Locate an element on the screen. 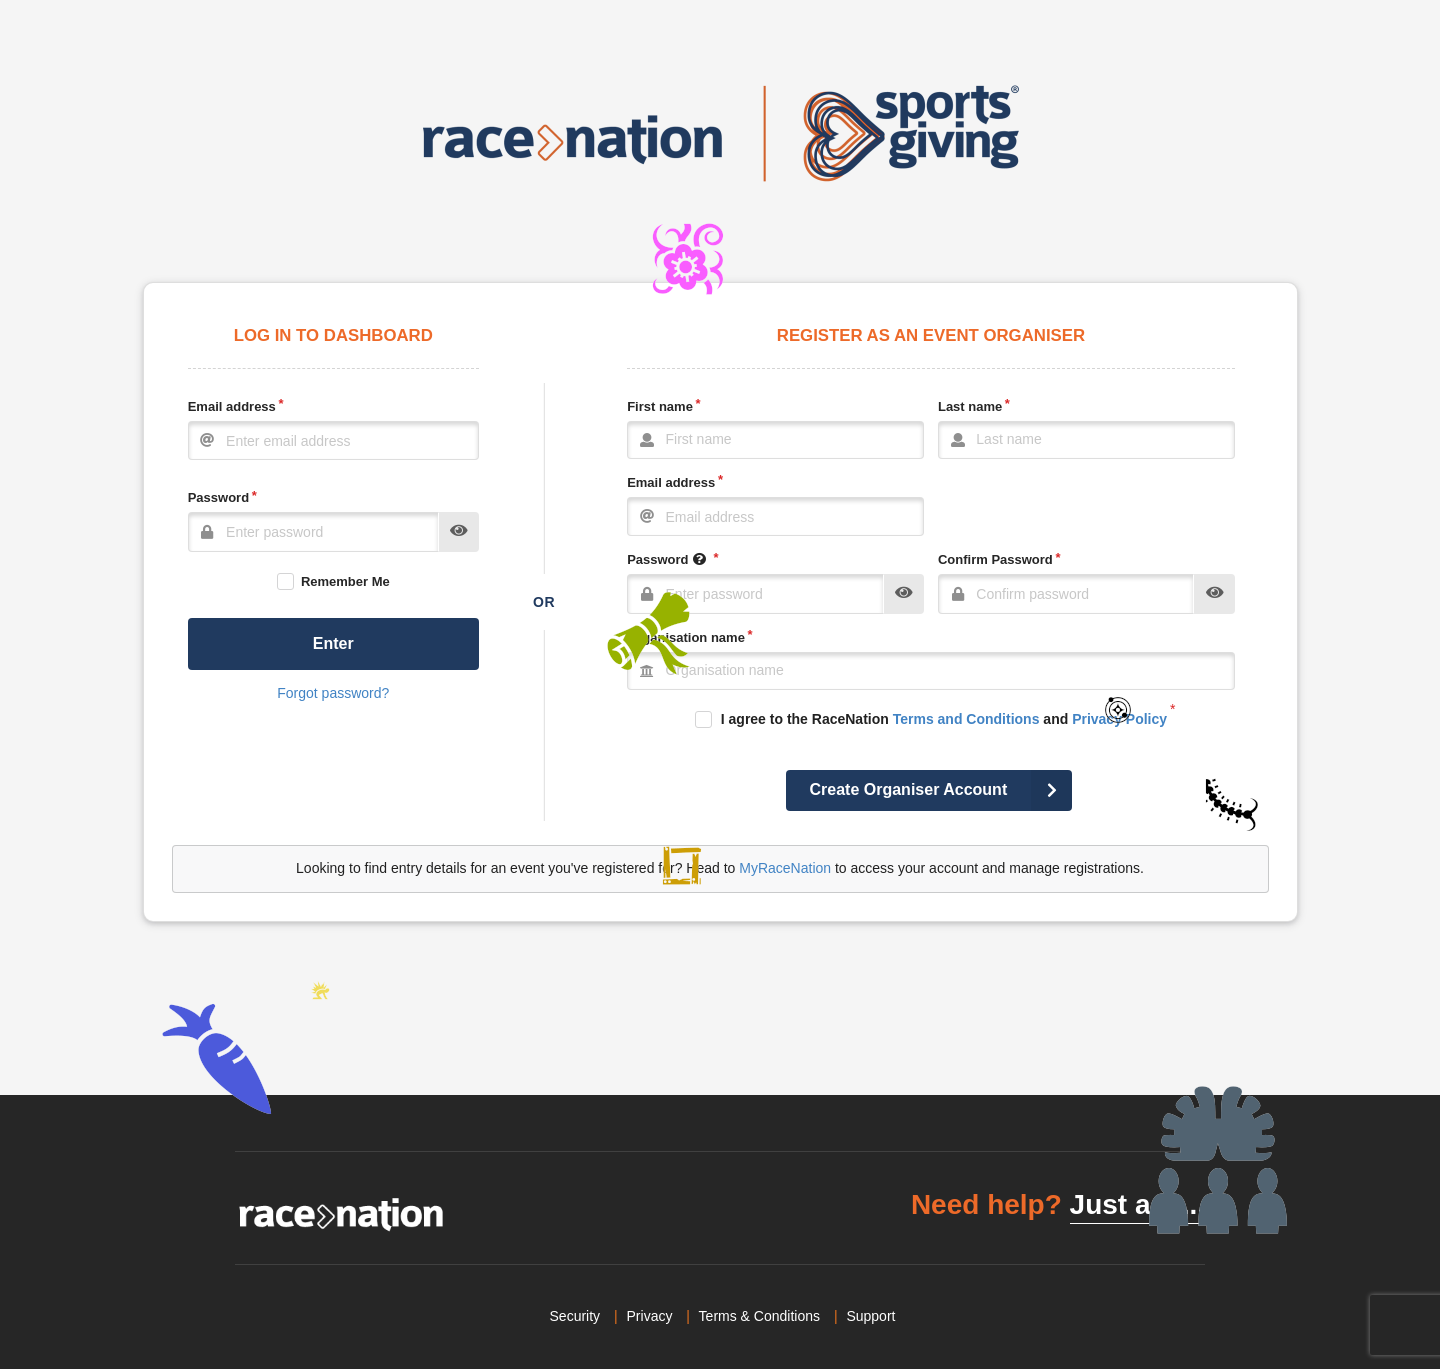  indicates back pain or spinal discomfort is located at coordinates (320, 990).